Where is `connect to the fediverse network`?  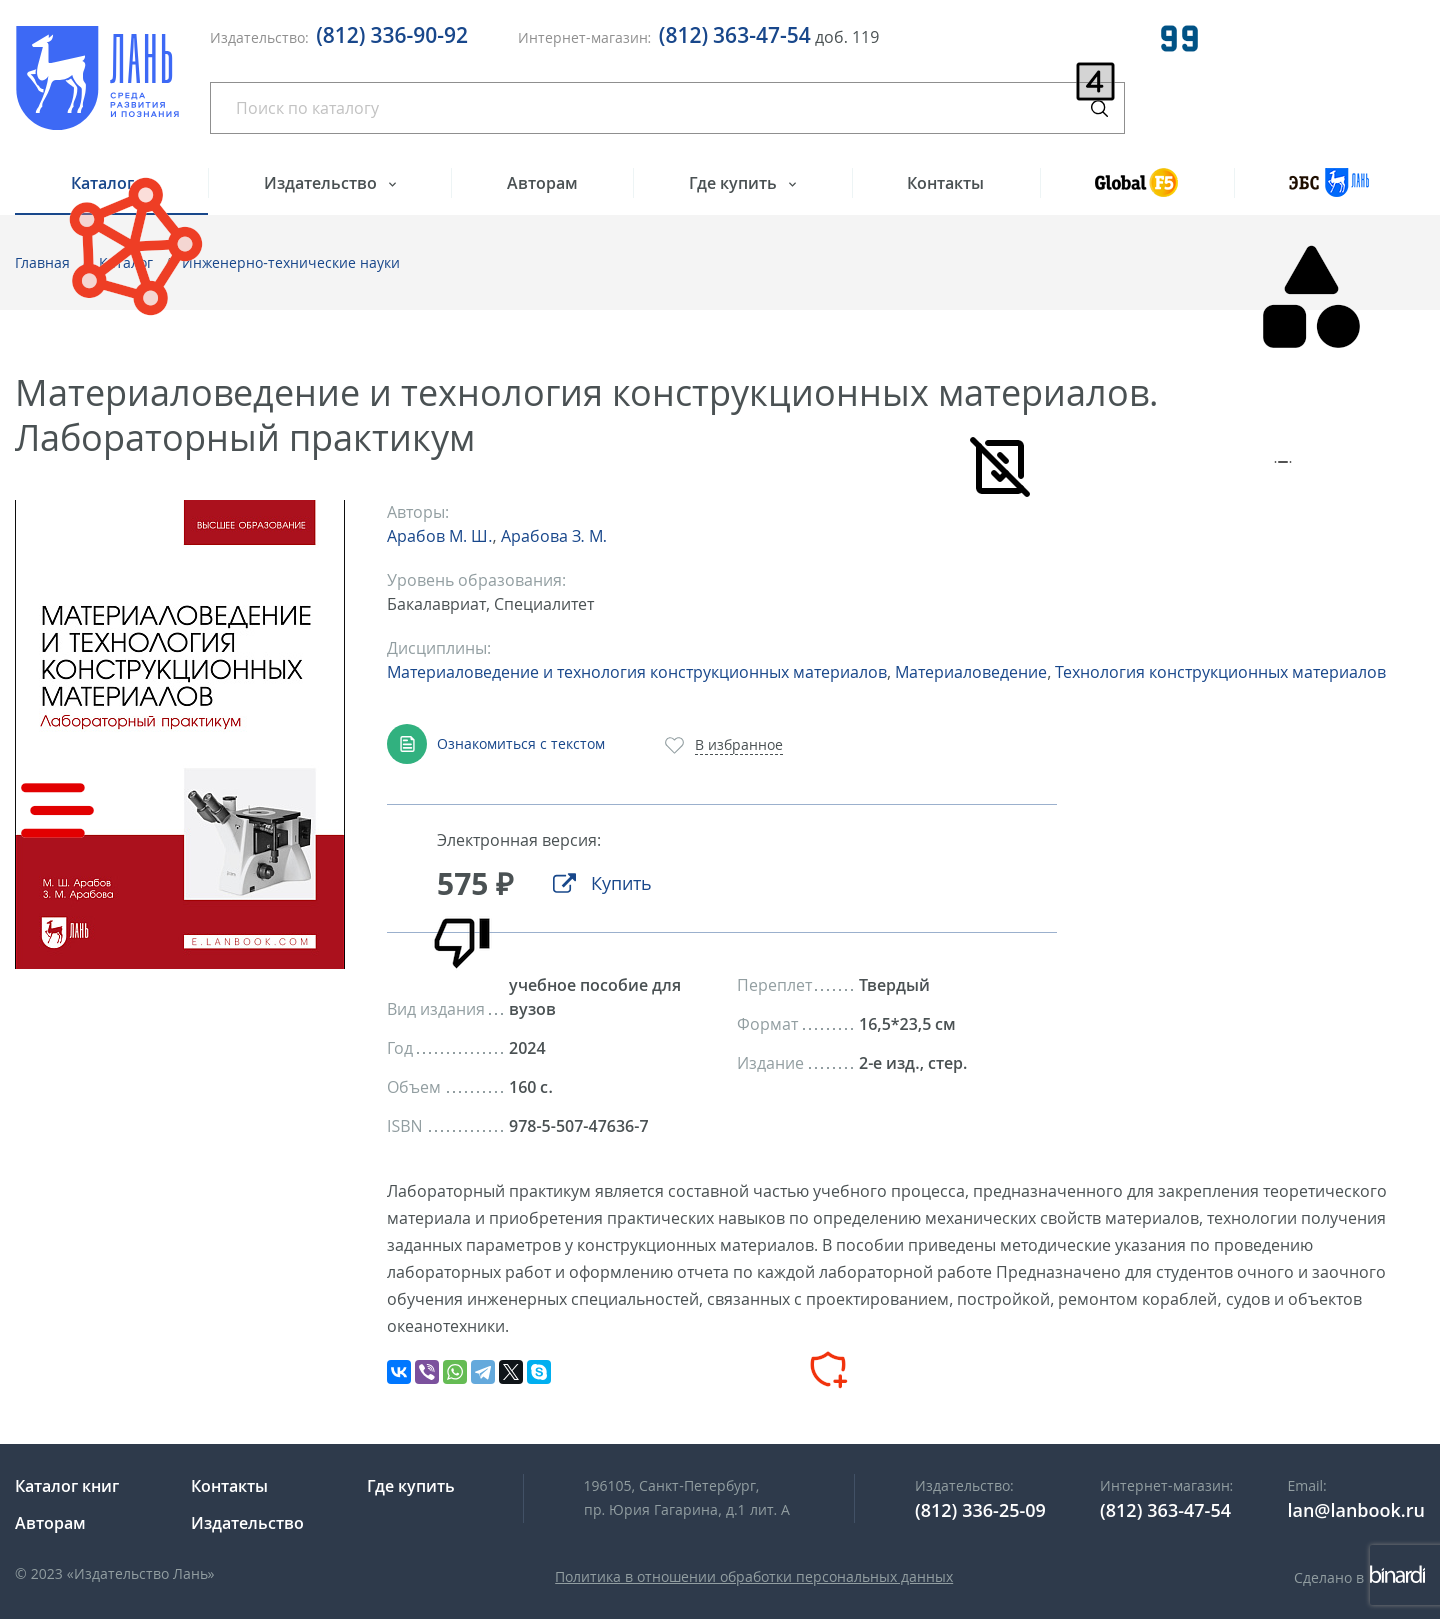 connect to the fediverse network is located at coordinates (133, 246).